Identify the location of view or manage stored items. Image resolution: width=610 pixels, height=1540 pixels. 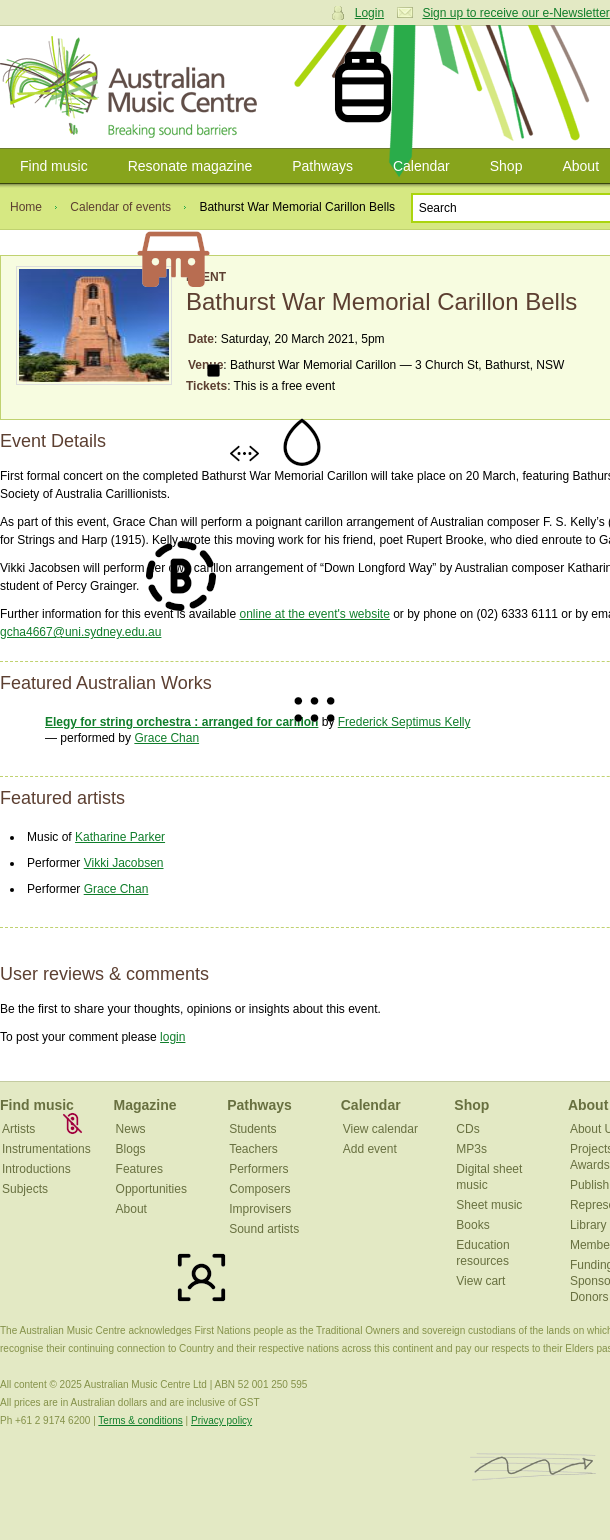
(363, 87).